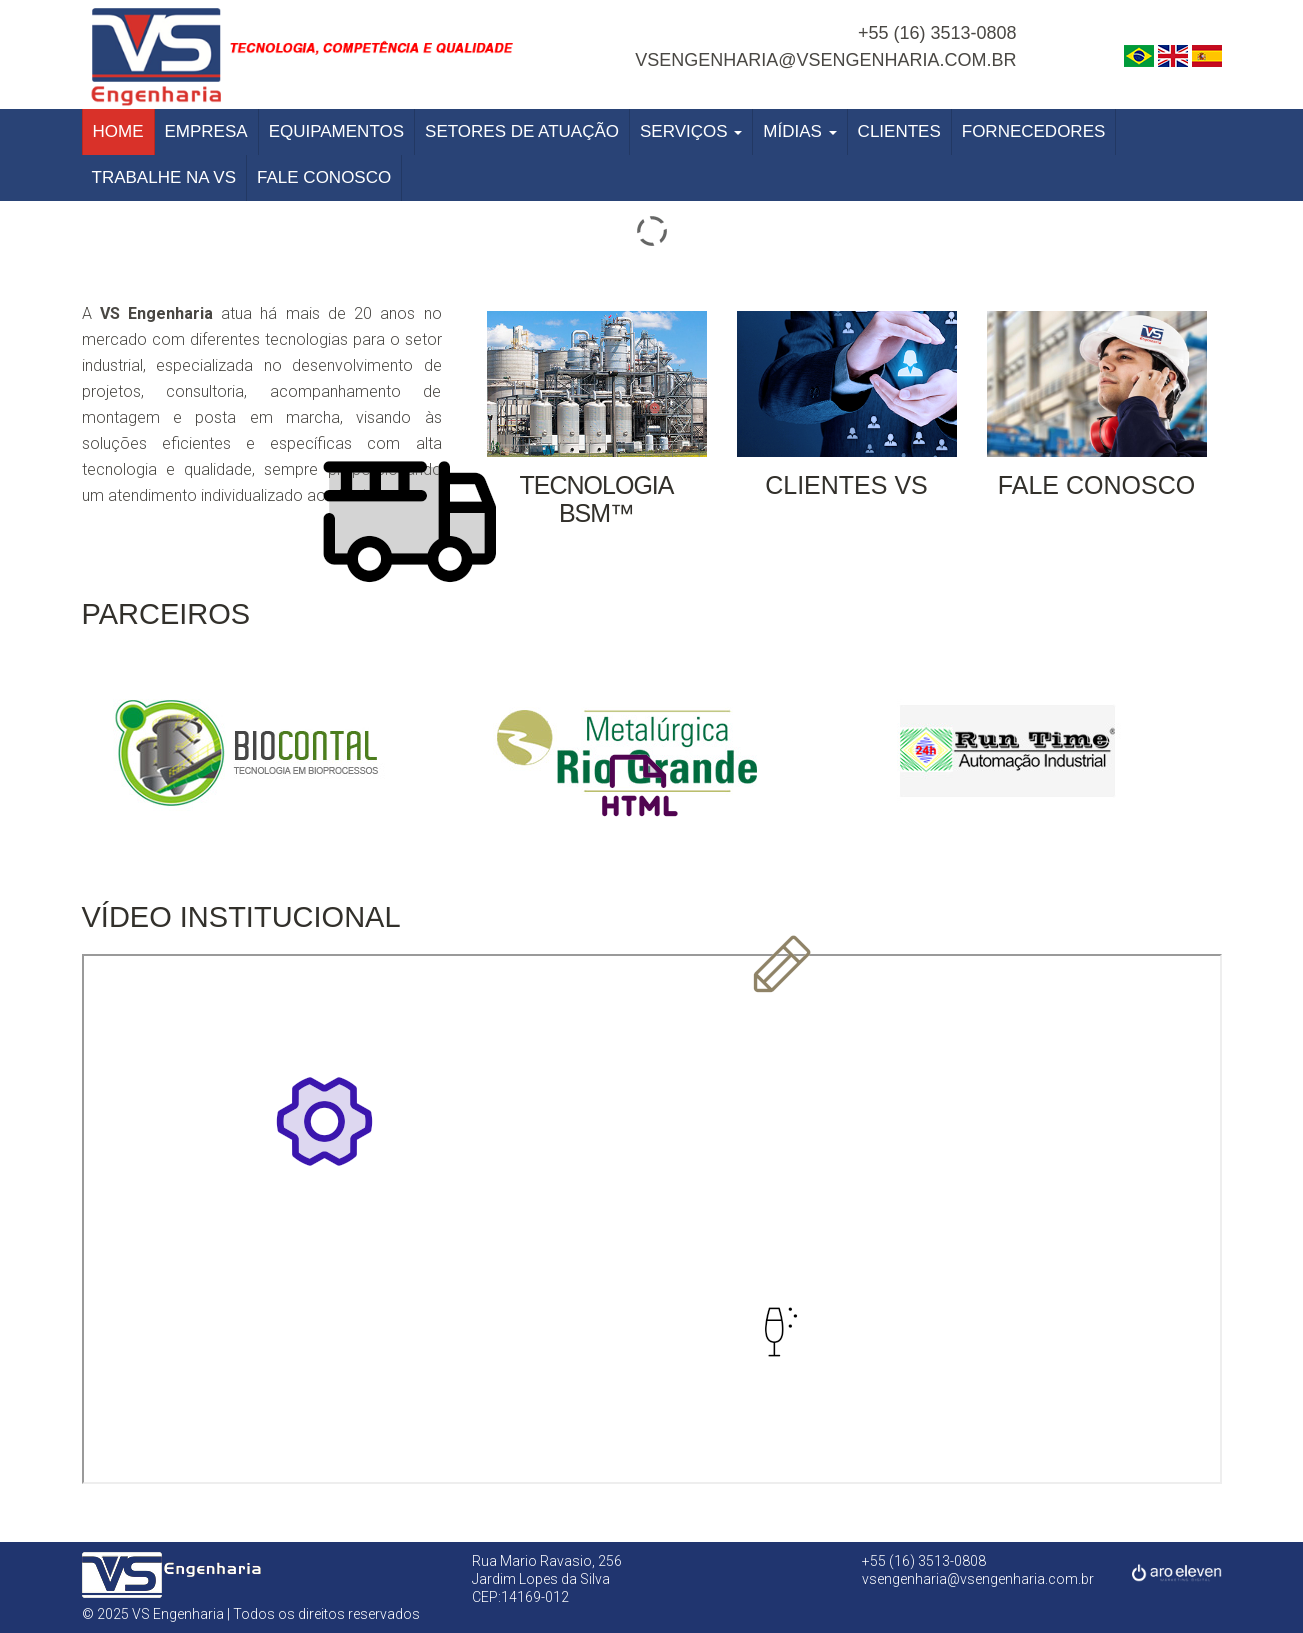  What do you see at coordinates (404, 513) in the screenshot?
I see `fire department or emergency services` at bounding box center [404, 513].